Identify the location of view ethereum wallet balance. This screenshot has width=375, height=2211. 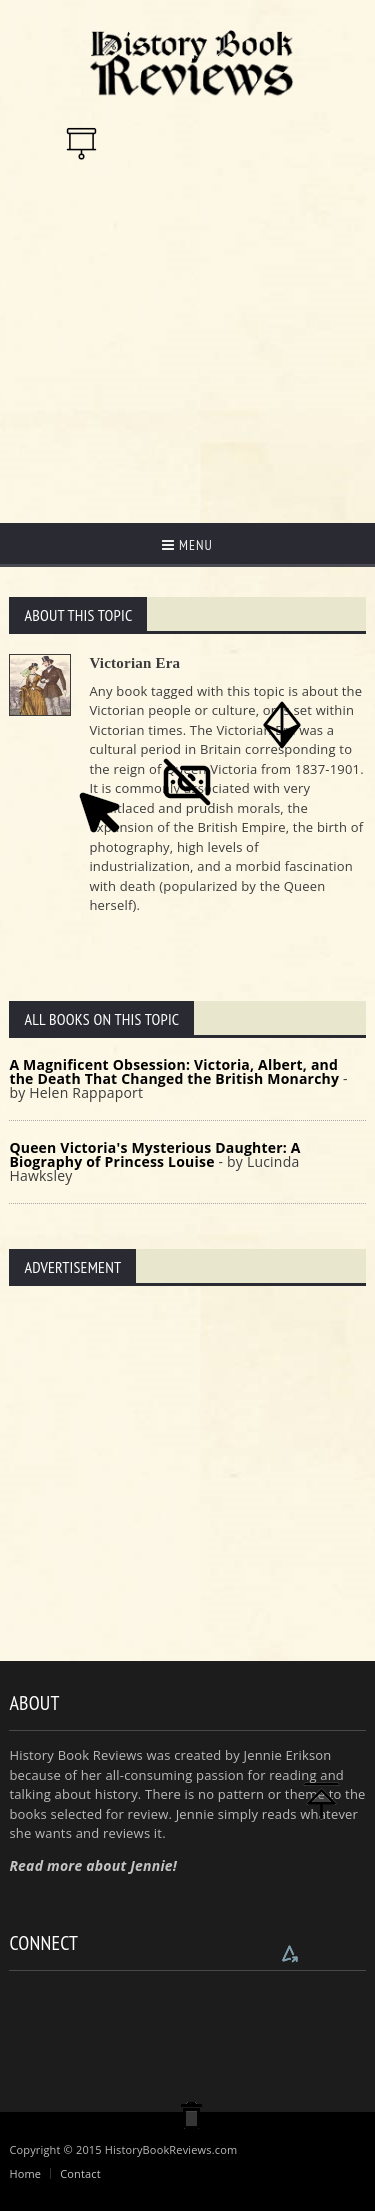
(282, 725).